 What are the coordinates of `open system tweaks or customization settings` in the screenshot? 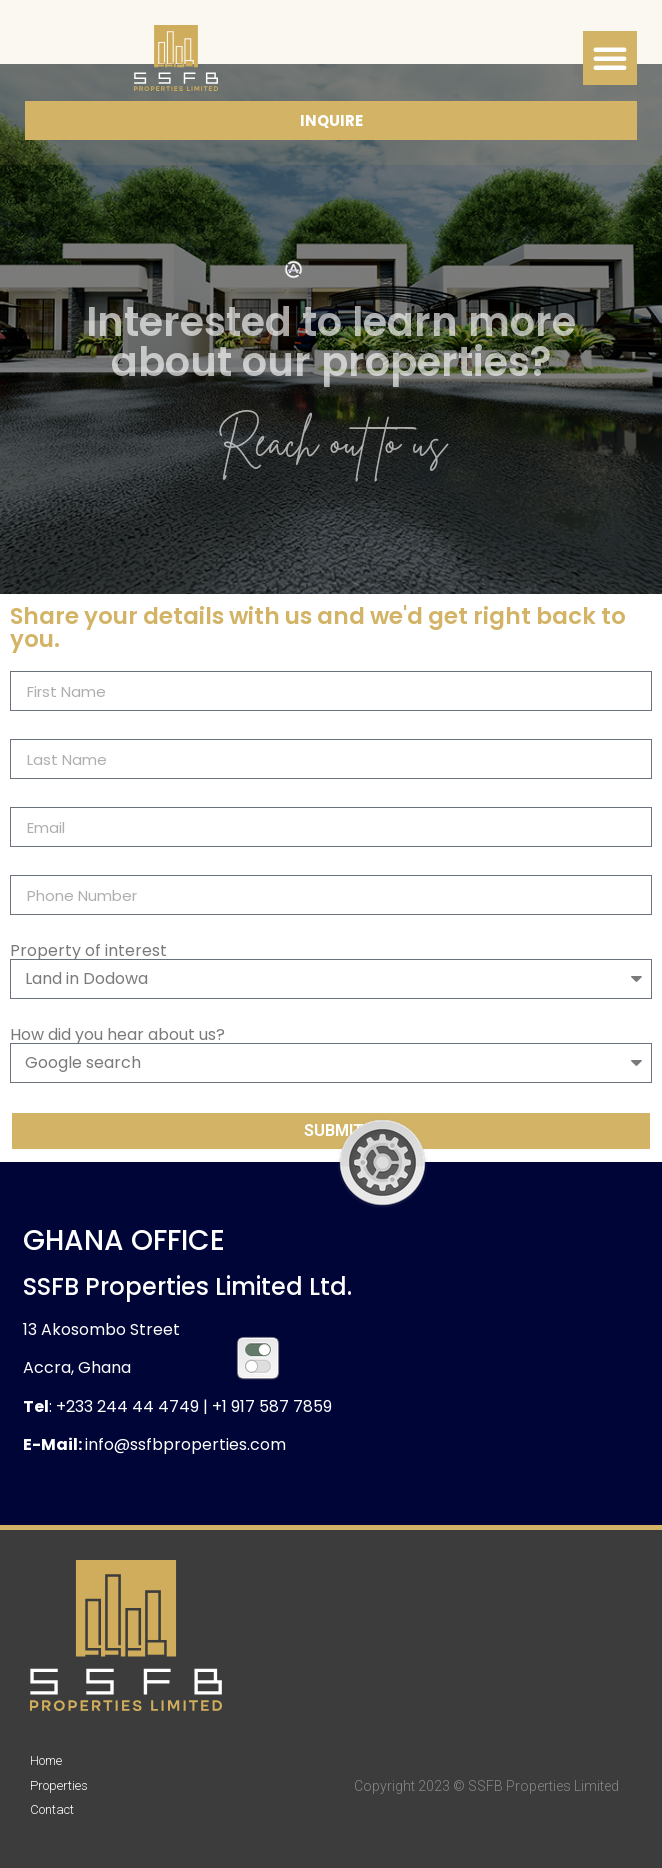 It's located at (258, 1358).